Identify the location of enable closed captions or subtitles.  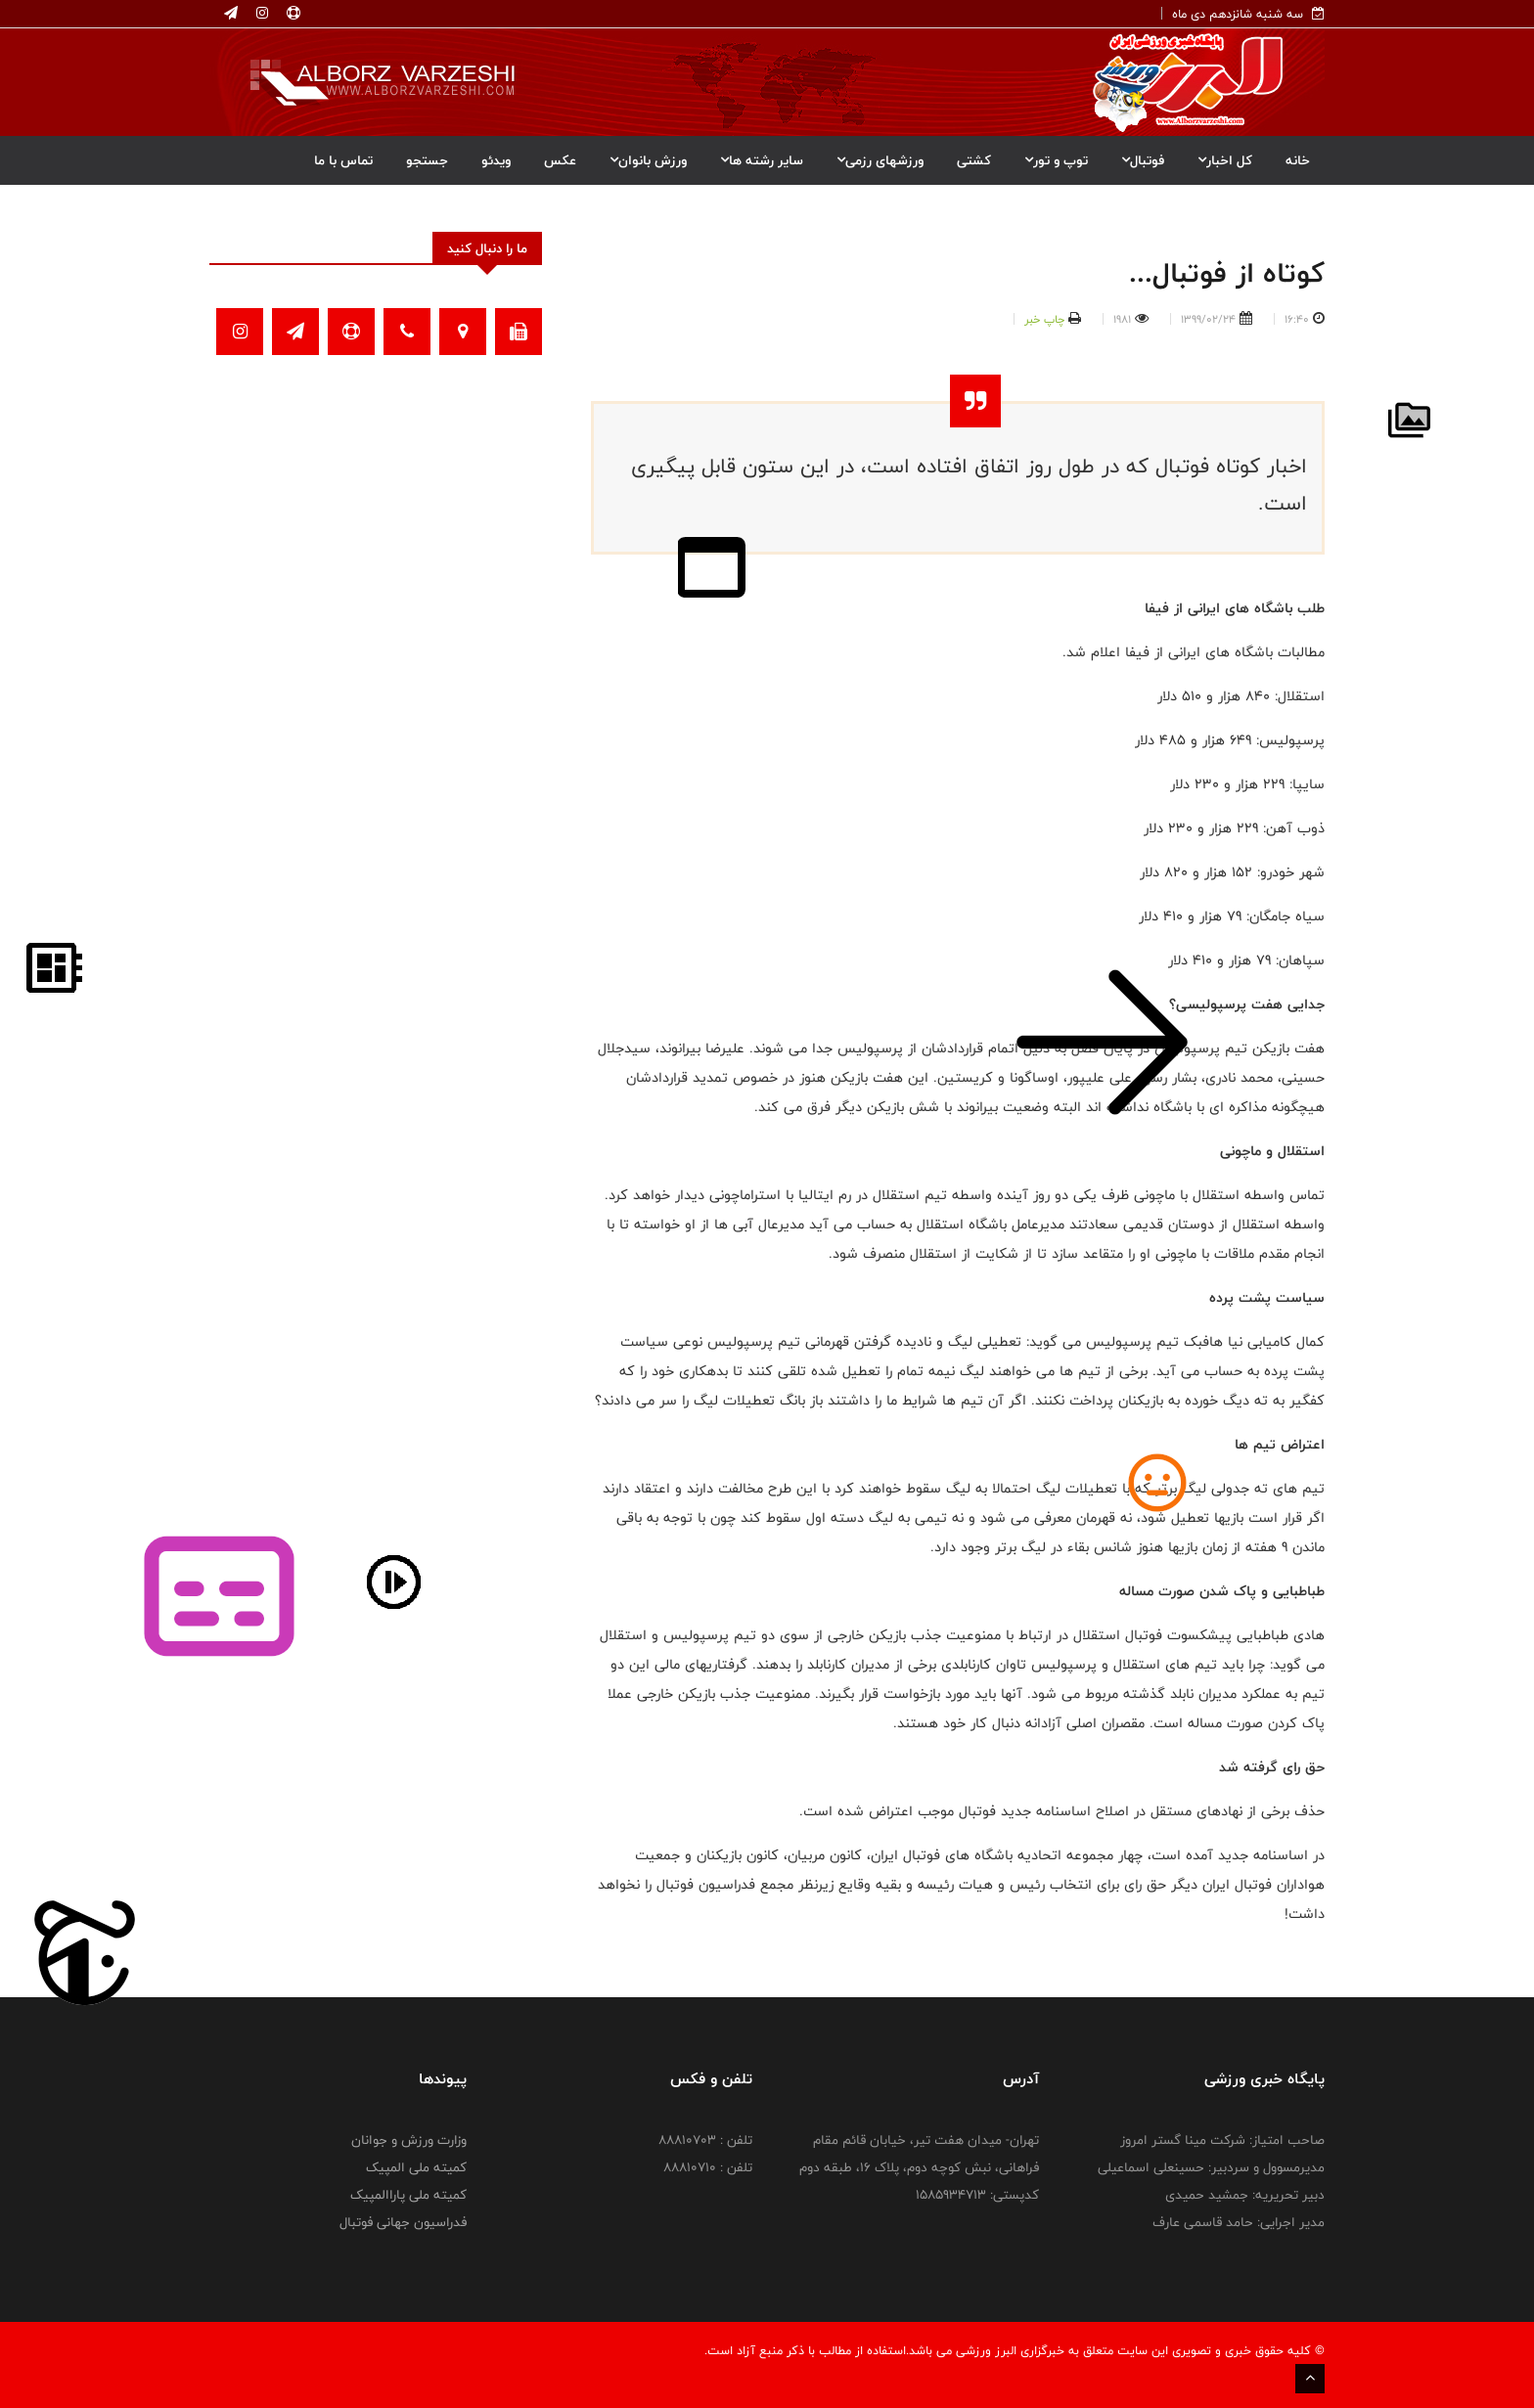
(219, 1596).